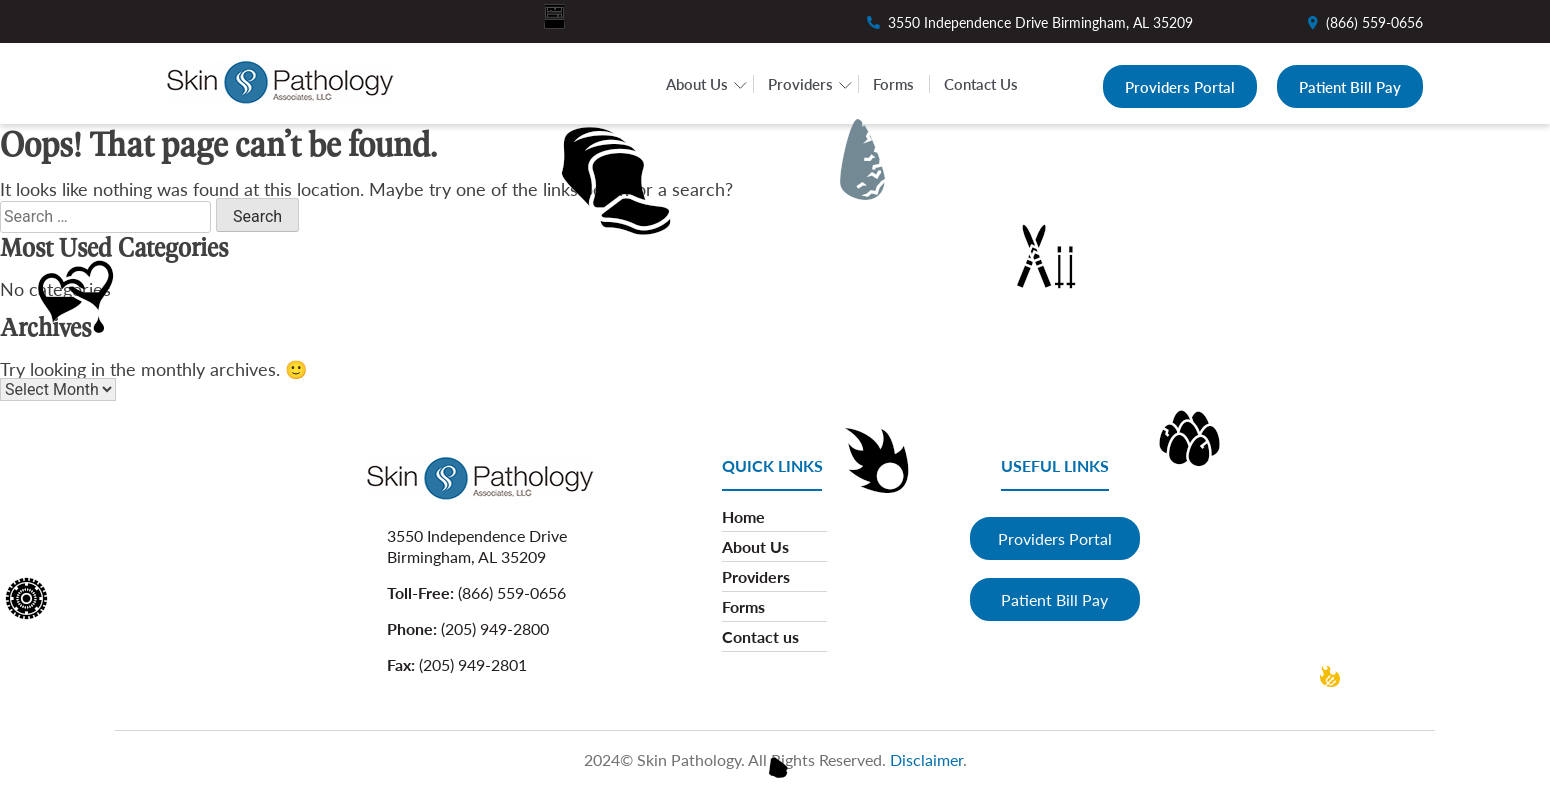 The width and height of the screenshot is (1550, 788). What do you see at coordinates (862, 159) in the screenshot?
I see `view stone monument or landmark` at bounding box center [862, 159].